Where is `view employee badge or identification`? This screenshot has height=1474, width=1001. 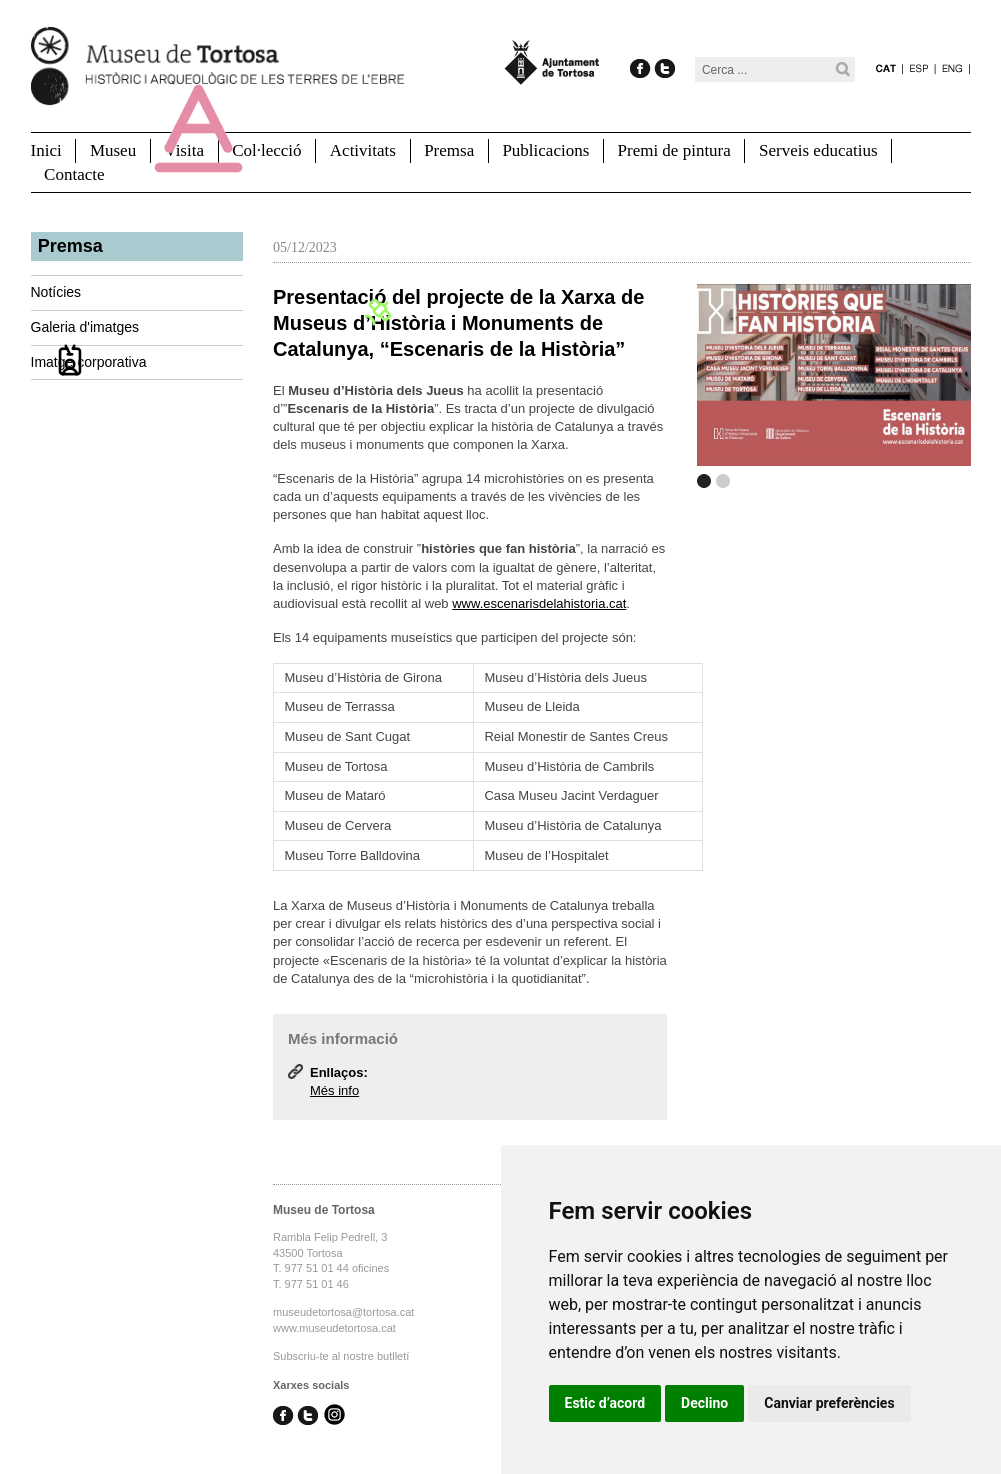 view employee badge or identification is located at coordinates (70, 360).